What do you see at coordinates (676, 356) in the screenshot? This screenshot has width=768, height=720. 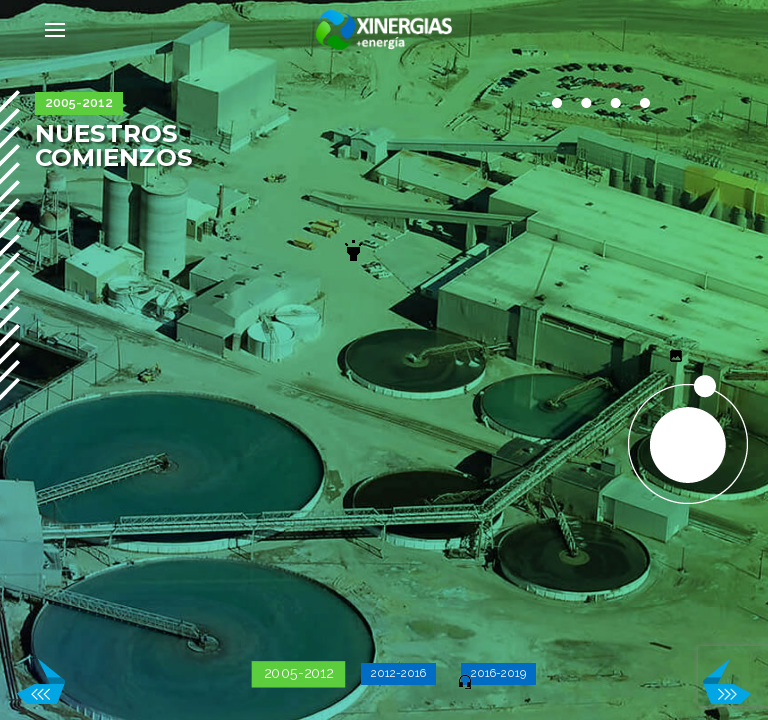 I see `view image or photo` at bounding box center [676, 356].